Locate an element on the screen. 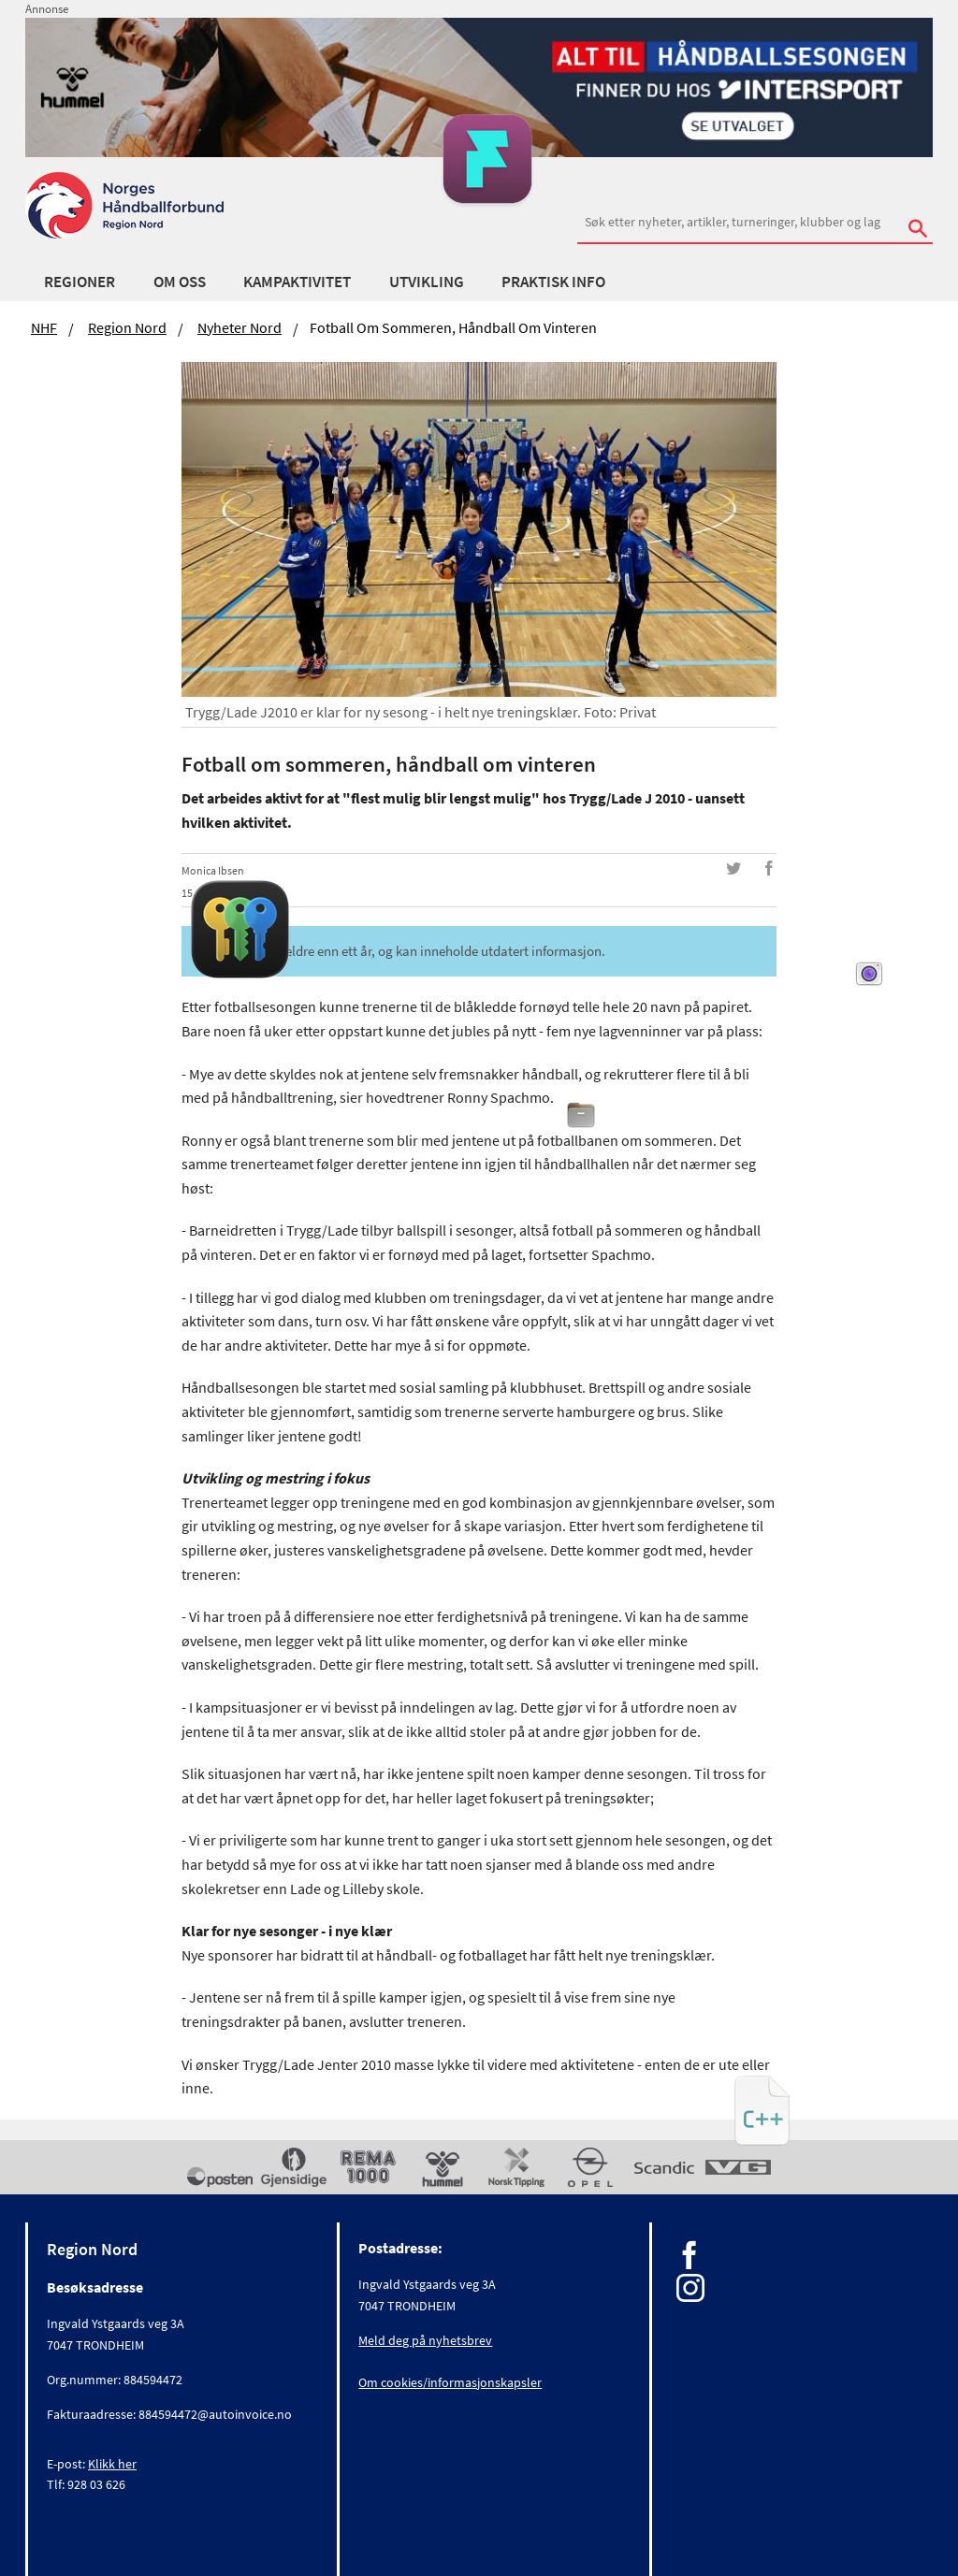 The image size is (958, 2576). open file manager application is located at coordinates (581, 1115).